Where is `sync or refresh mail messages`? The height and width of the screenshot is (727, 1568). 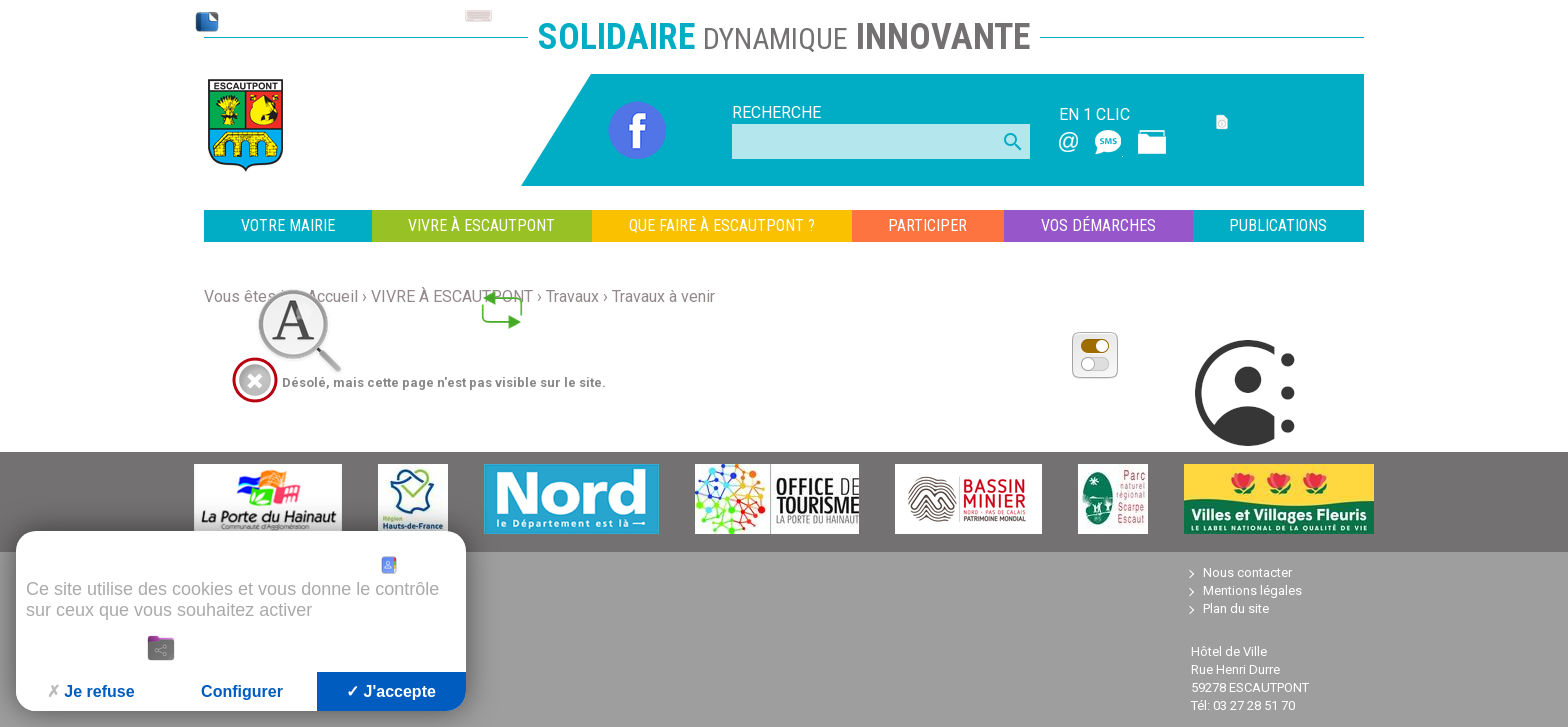 sync or refresh mail messages is located at coordinates (502, 310).